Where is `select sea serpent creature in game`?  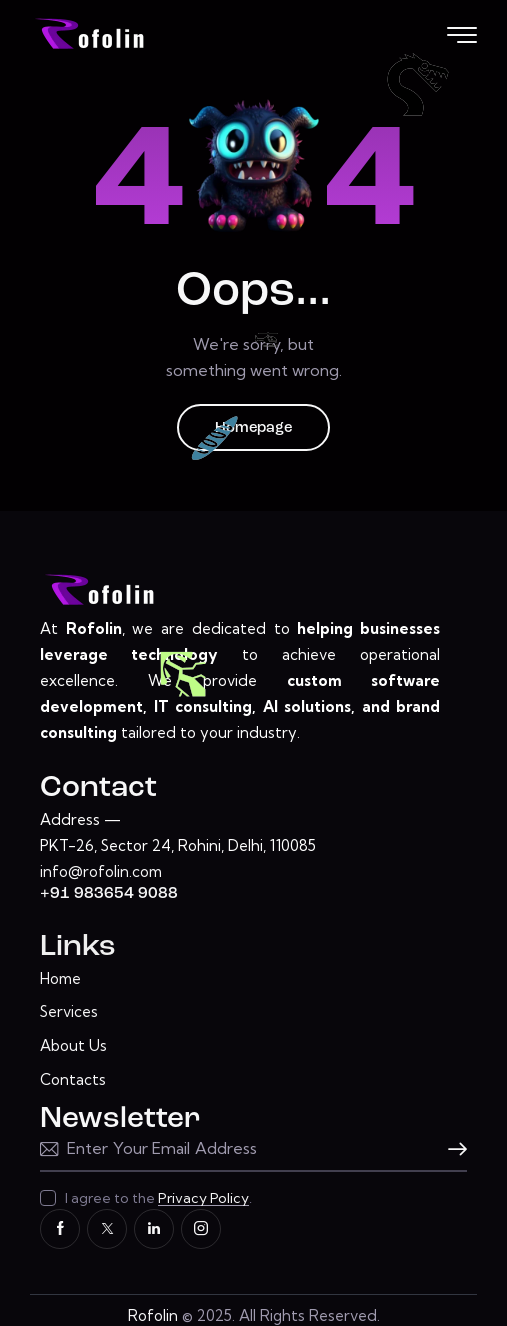 select sea serpent creature in game is located at coordinates (417, 84).